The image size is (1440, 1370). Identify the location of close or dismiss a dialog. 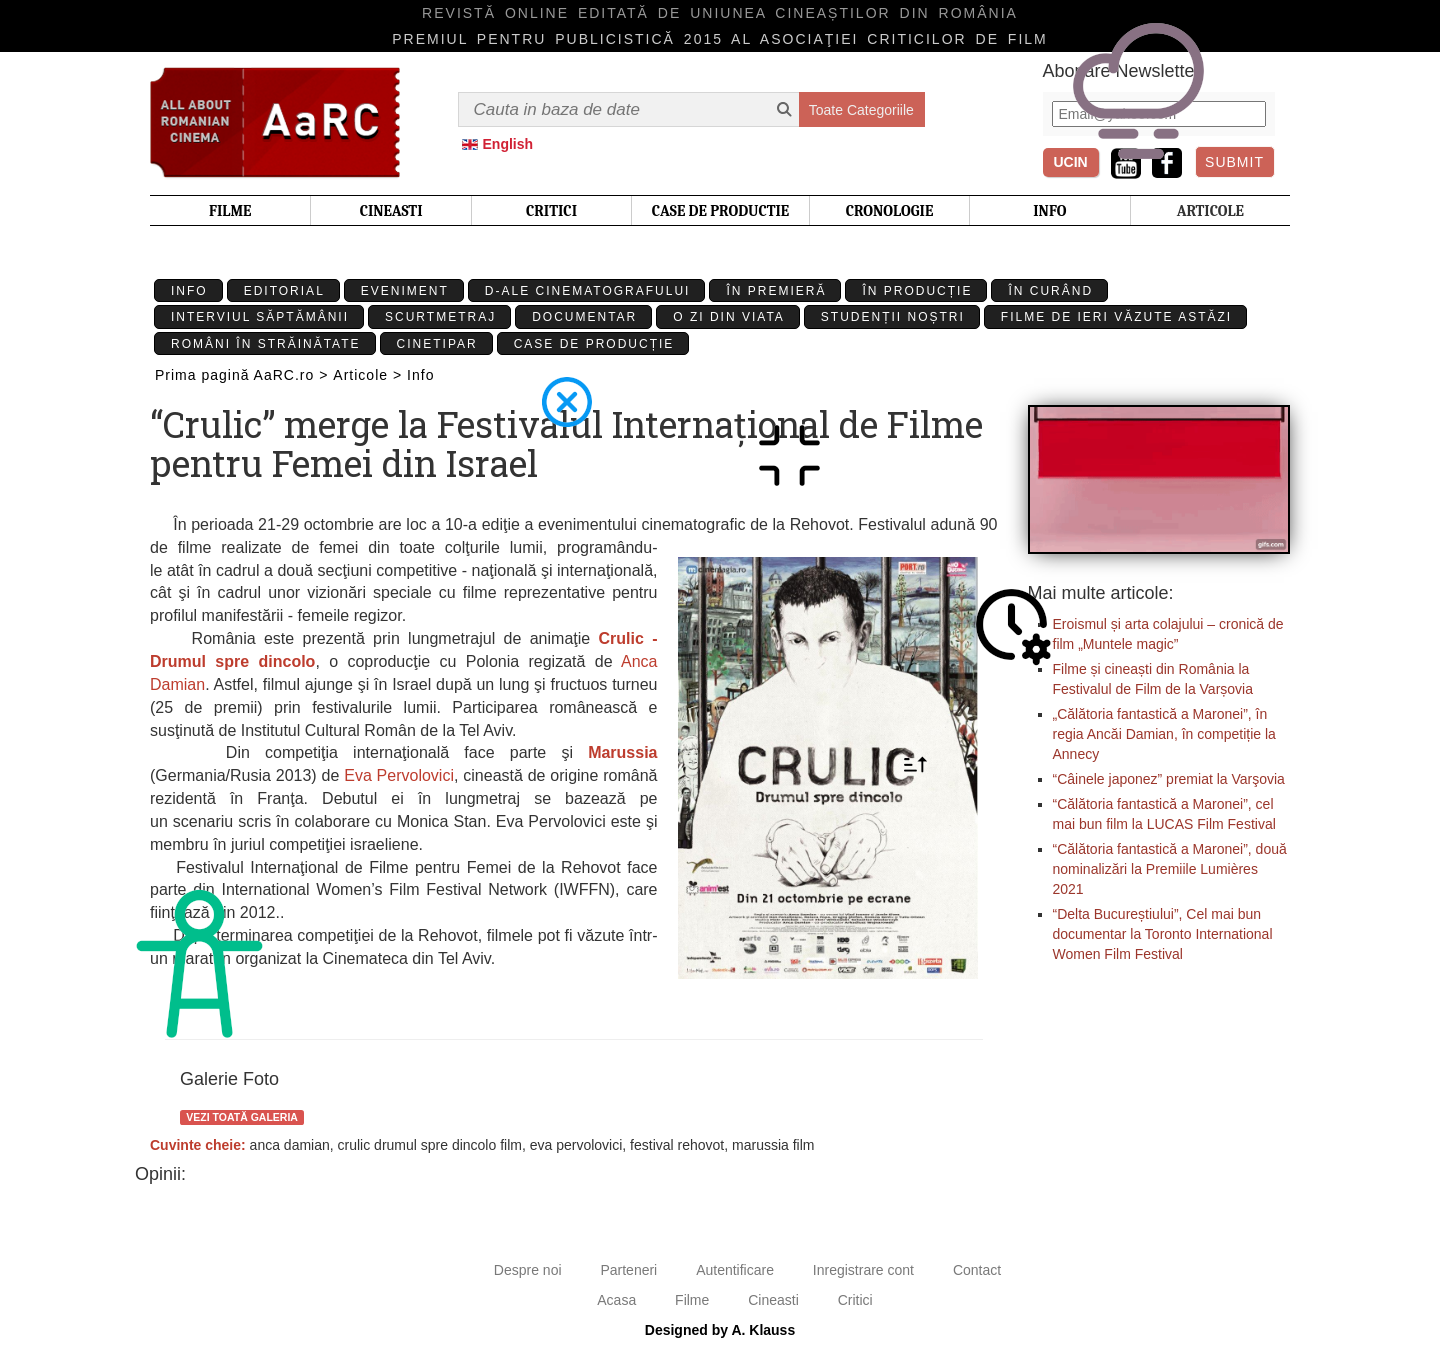
(567, 402).